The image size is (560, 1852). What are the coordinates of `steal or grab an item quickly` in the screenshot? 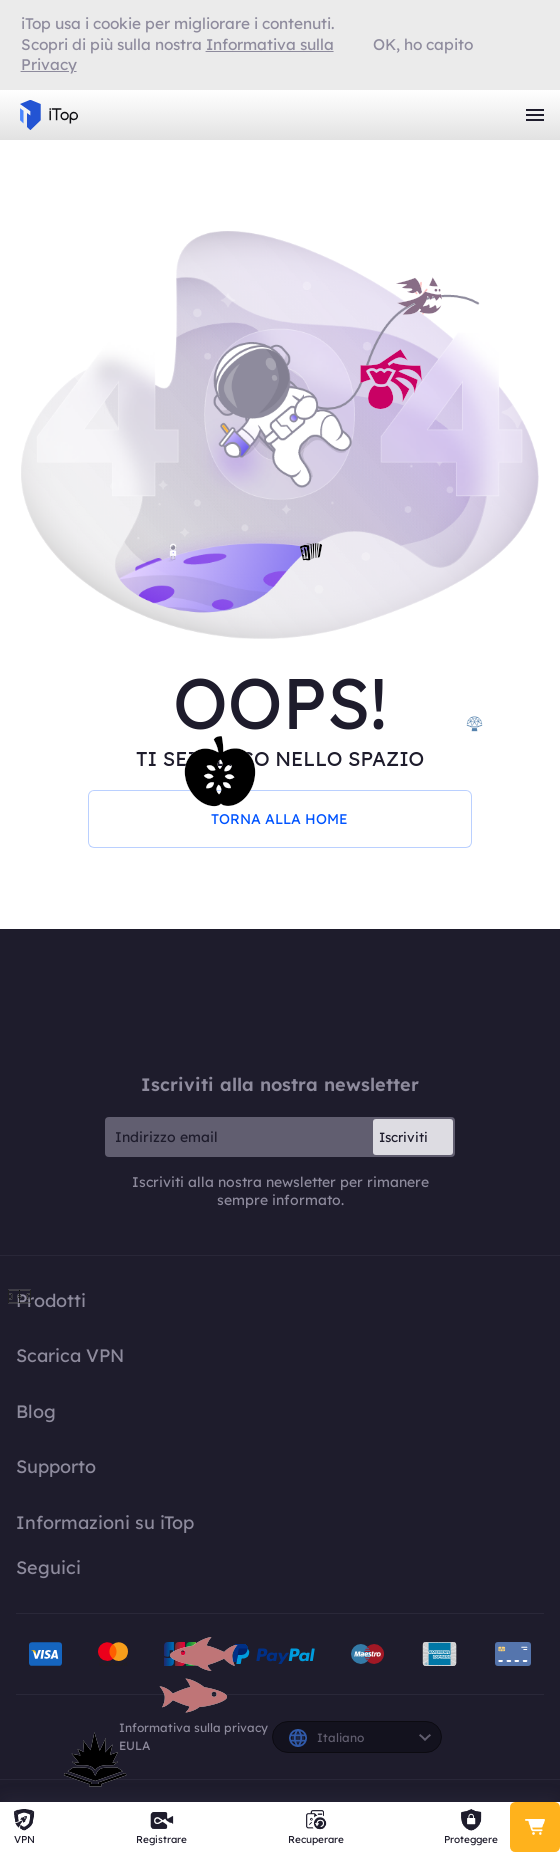 It's located at (391, 377).